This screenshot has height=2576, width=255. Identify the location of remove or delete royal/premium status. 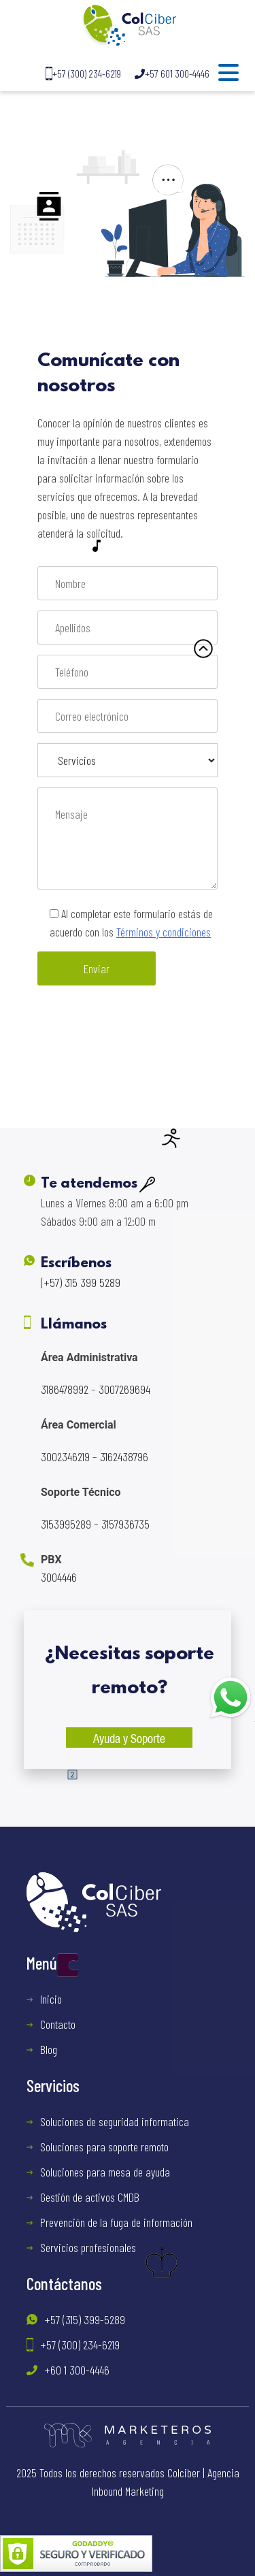
(162, 2264).